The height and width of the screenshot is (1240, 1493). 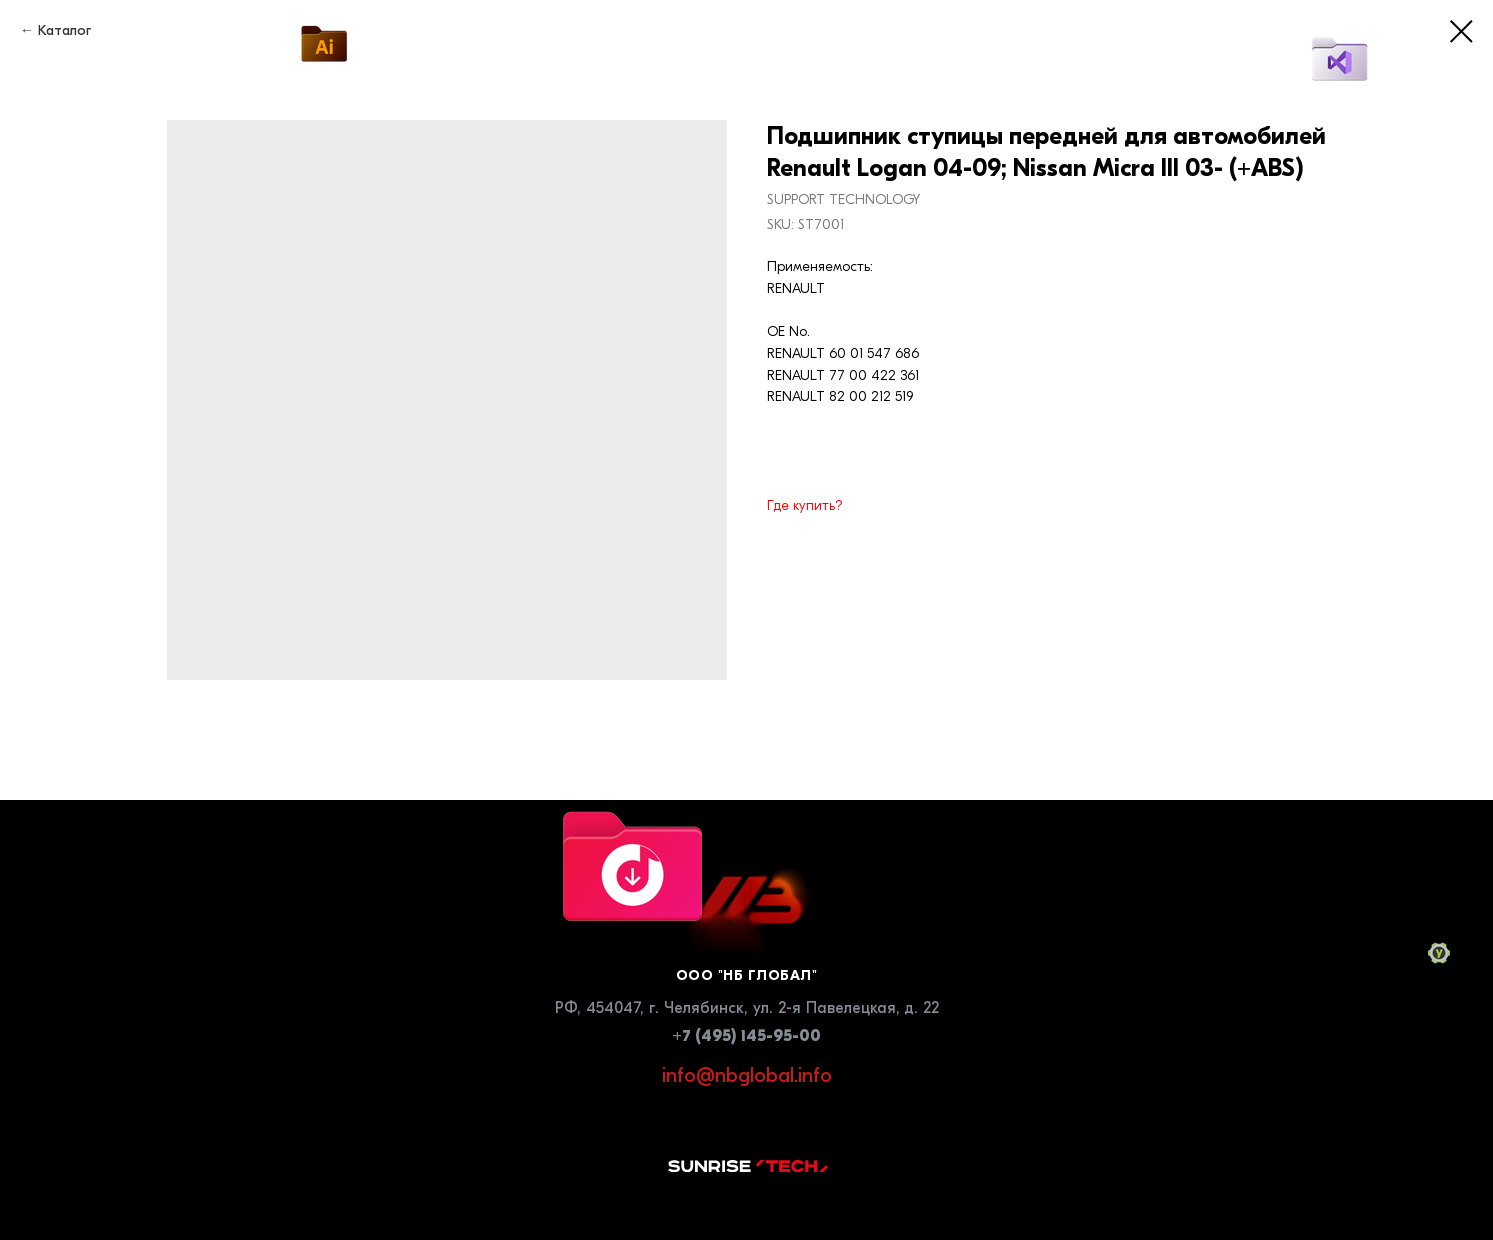 I want to click on open folder containing adobe illustrator files, so click(x=324, y=45).